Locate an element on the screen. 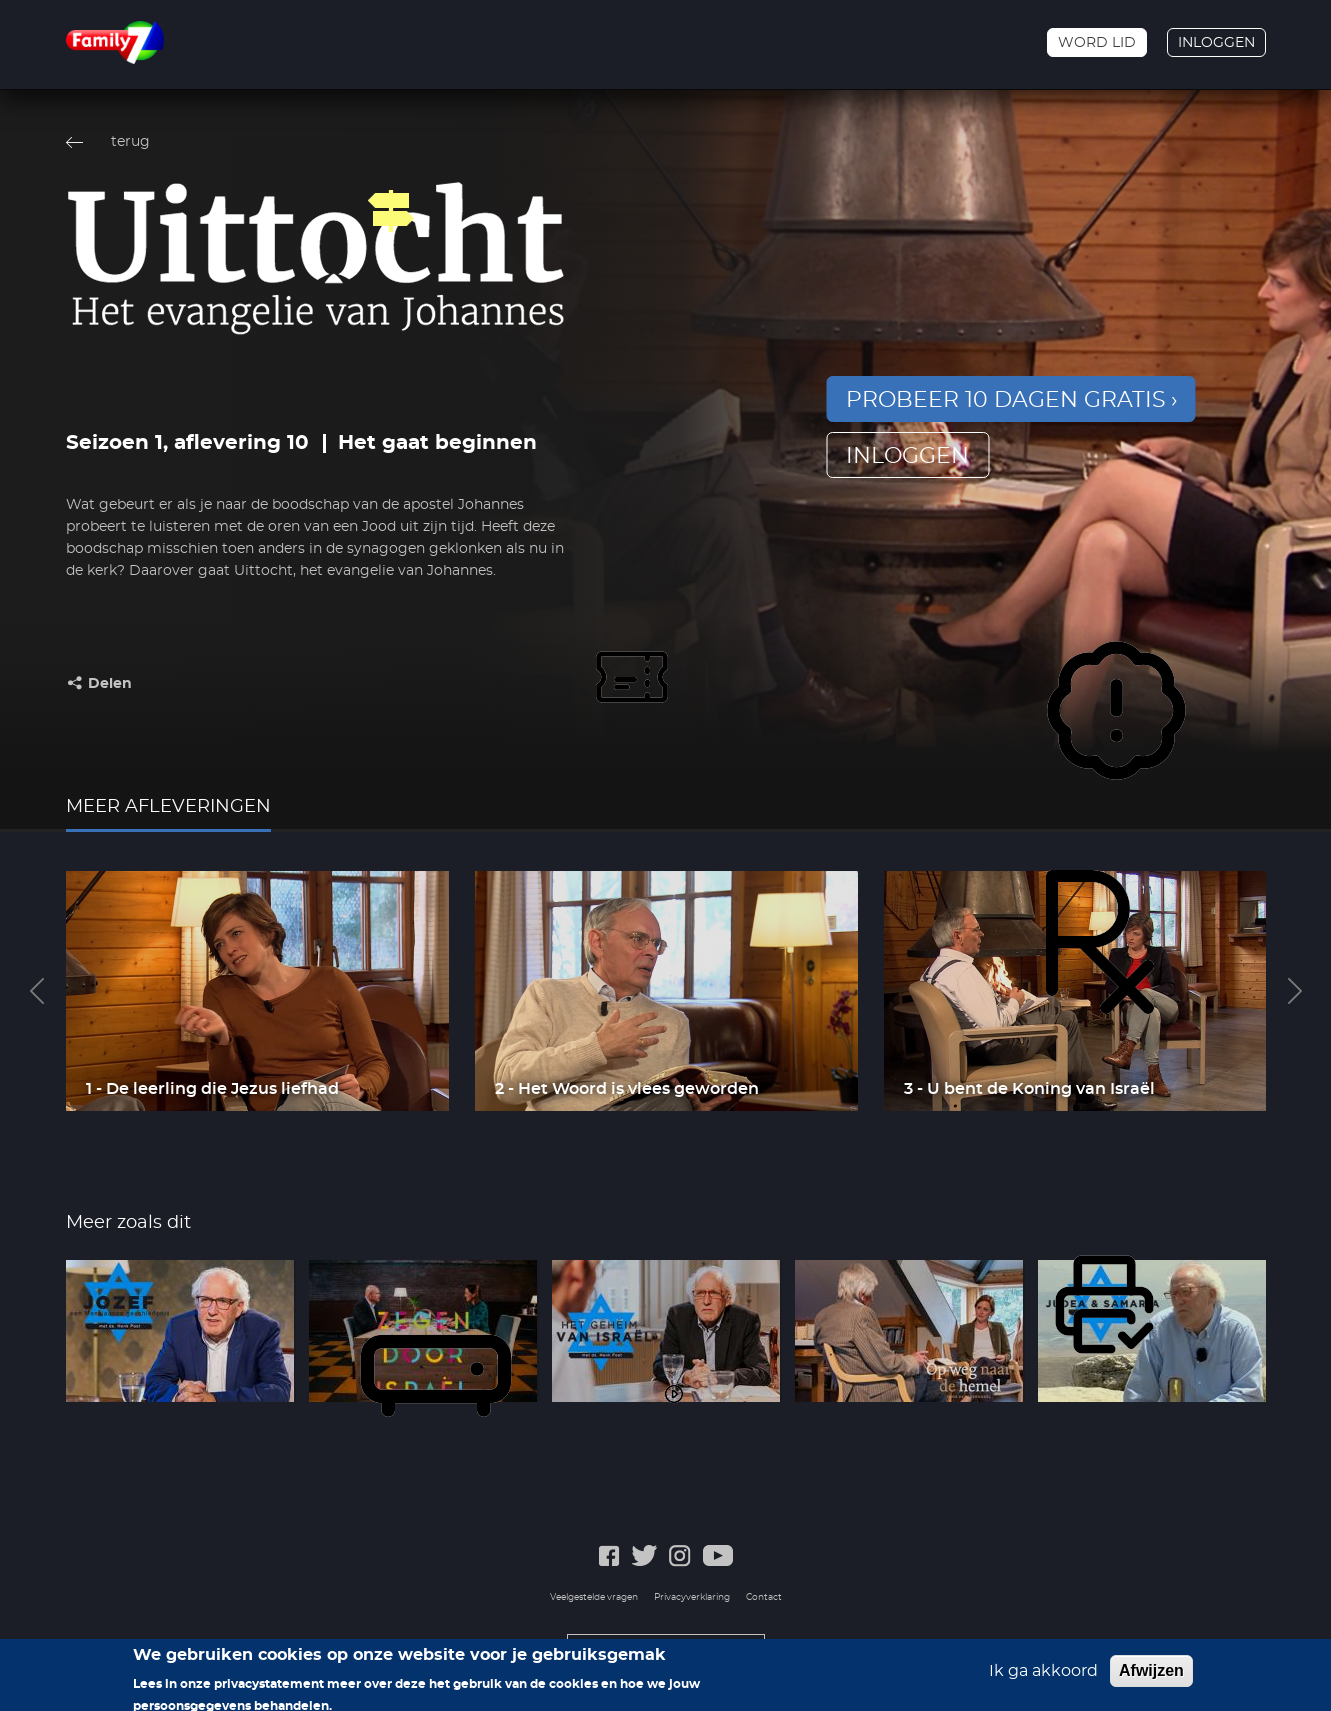  print job completed successfully is located at coordinates (1104, 1304).